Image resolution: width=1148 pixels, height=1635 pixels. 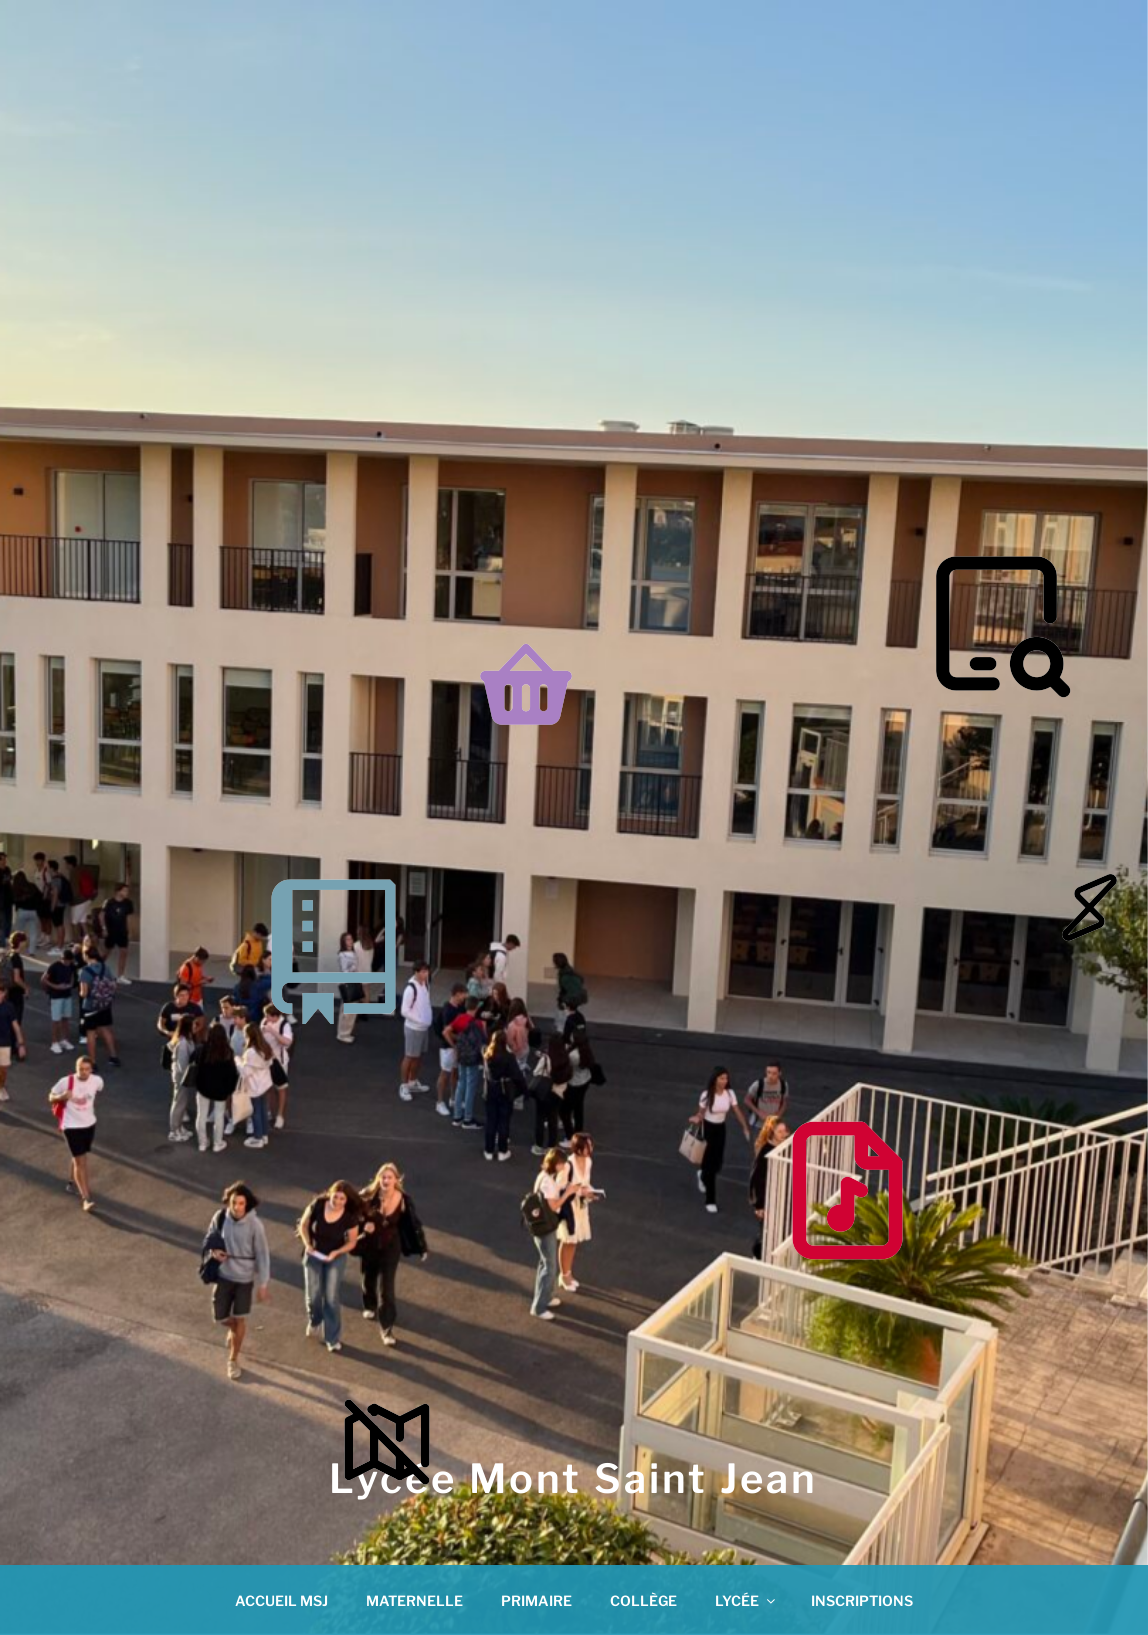 I want to click on access THORChain cryptocurrency services, so click(x=1089, y=907).